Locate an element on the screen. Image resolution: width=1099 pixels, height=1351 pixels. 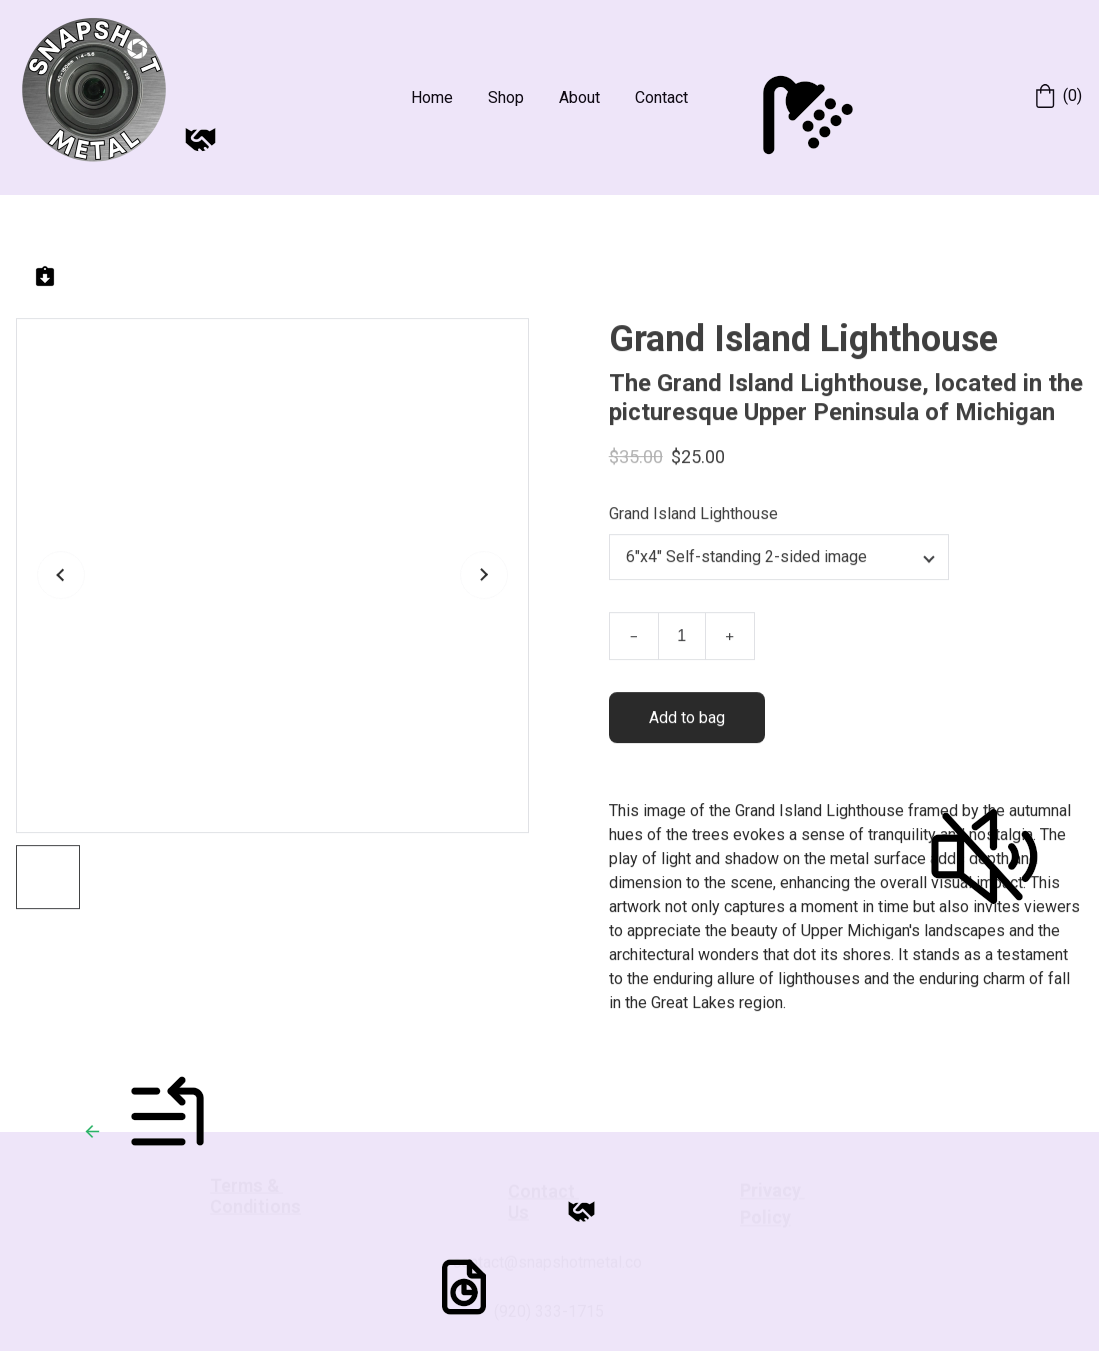
initiate a partnership or collaboration is located at coordinates (200, 139).